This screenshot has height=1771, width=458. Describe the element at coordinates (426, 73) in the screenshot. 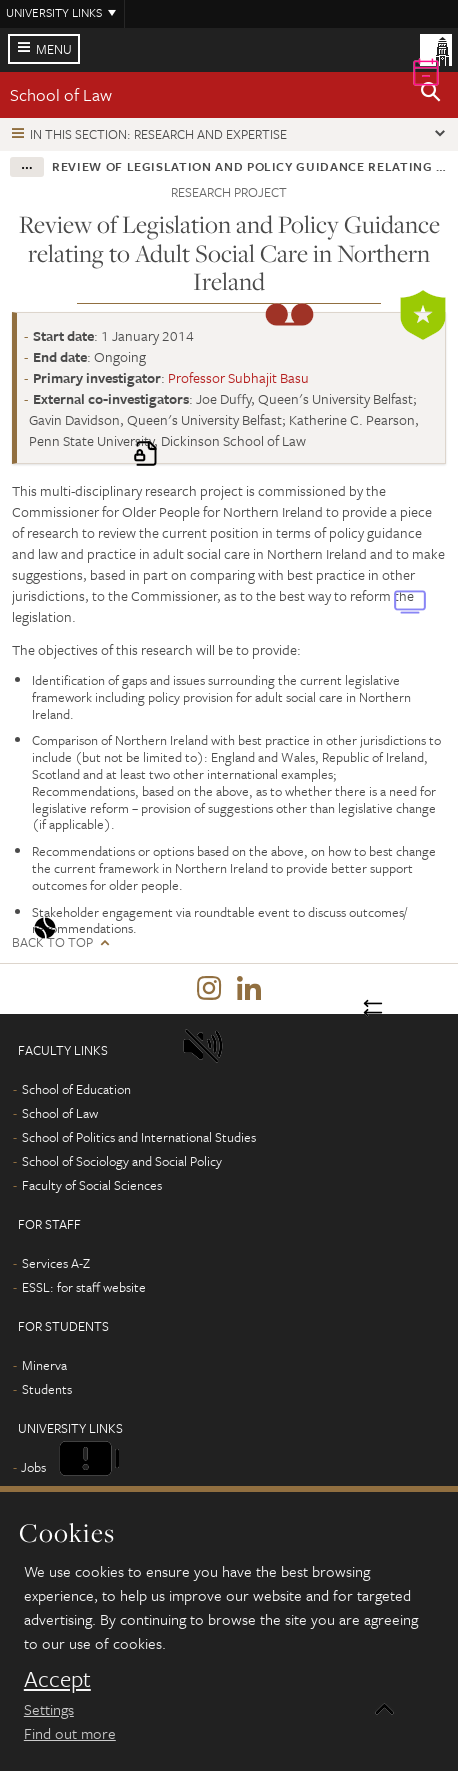

I see `remove an event from your calendar` at that location.